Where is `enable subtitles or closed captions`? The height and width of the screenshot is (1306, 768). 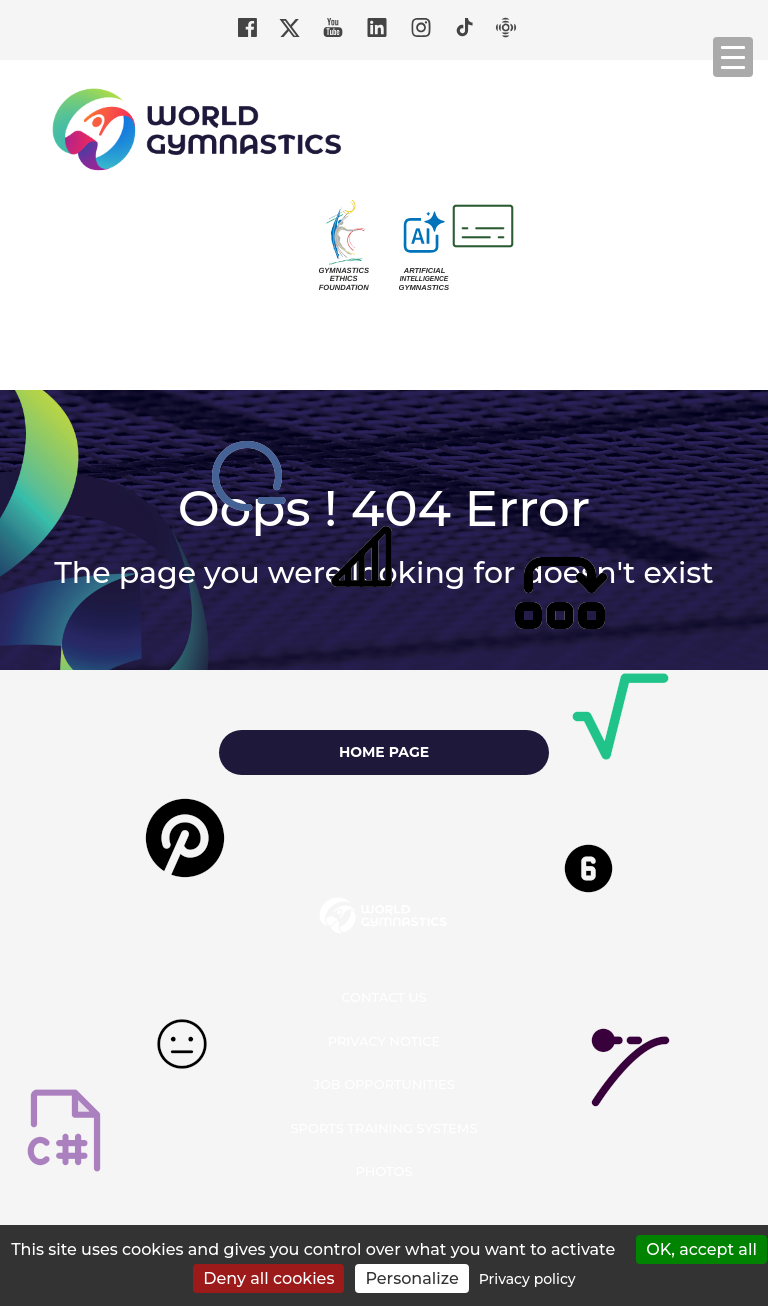 enable subtitles or closed captions is located at coordinates (483, 226).